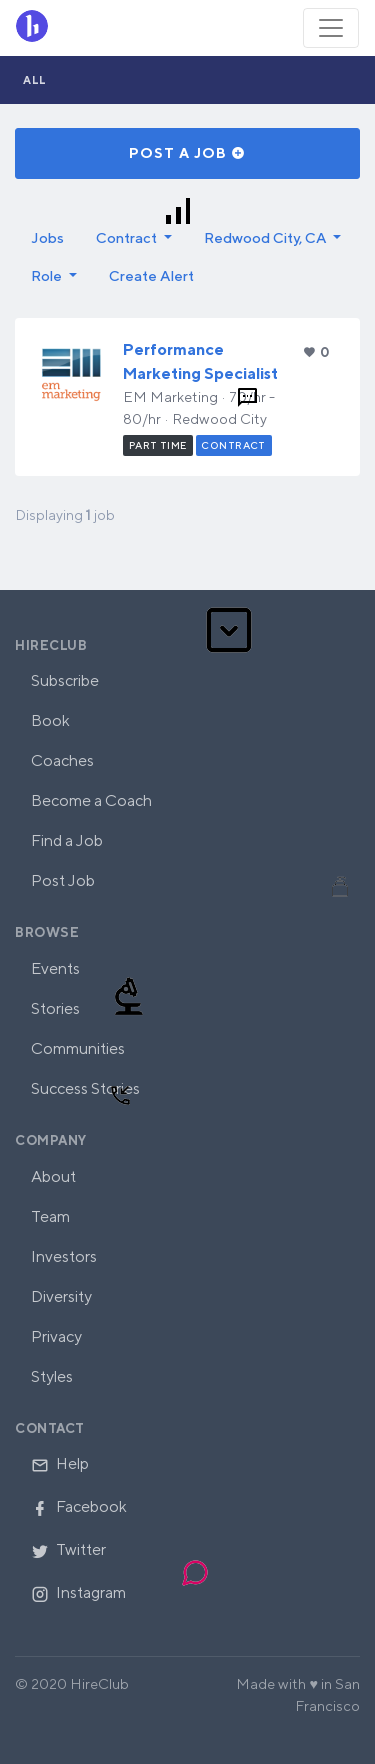 Image resolution: width=375 pixels, height=1764 pixels. Describe the element at coordinates (129, 997) in the screenshot. I see `access science or laboratory features` at that location.